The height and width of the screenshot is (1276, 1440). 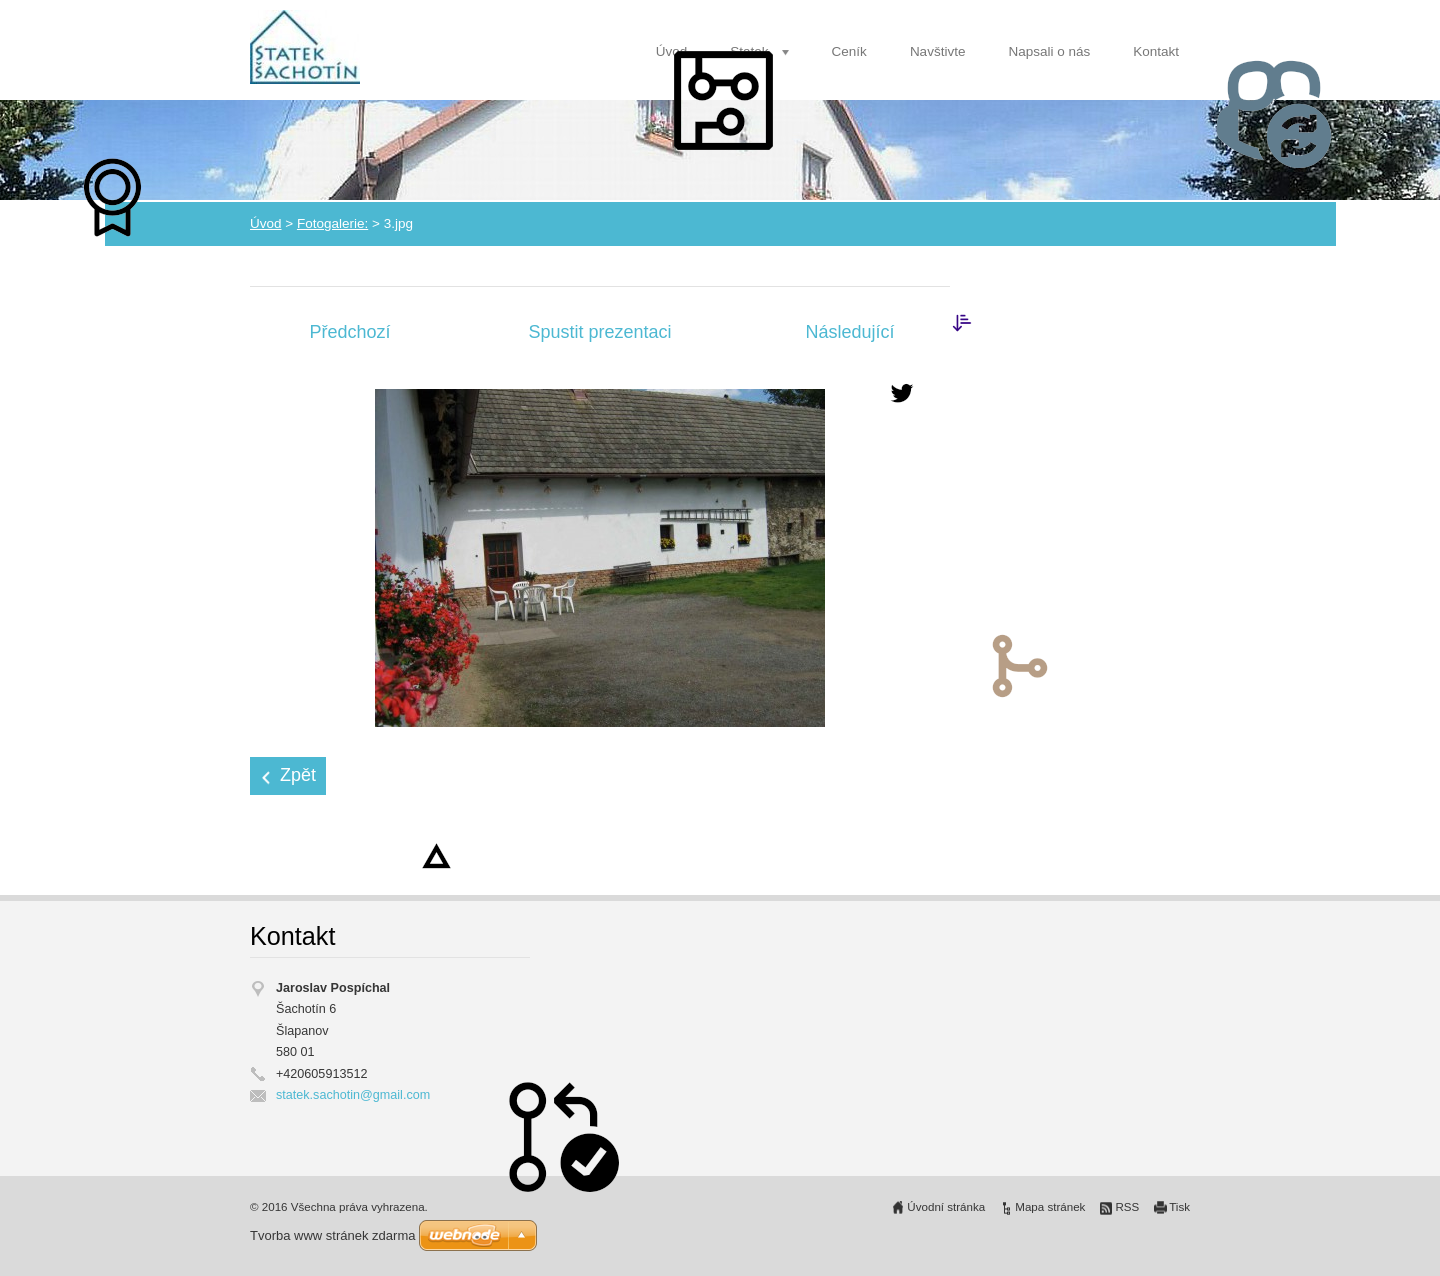 I want to click on view achievements or awards, so click(x=112, y=197).